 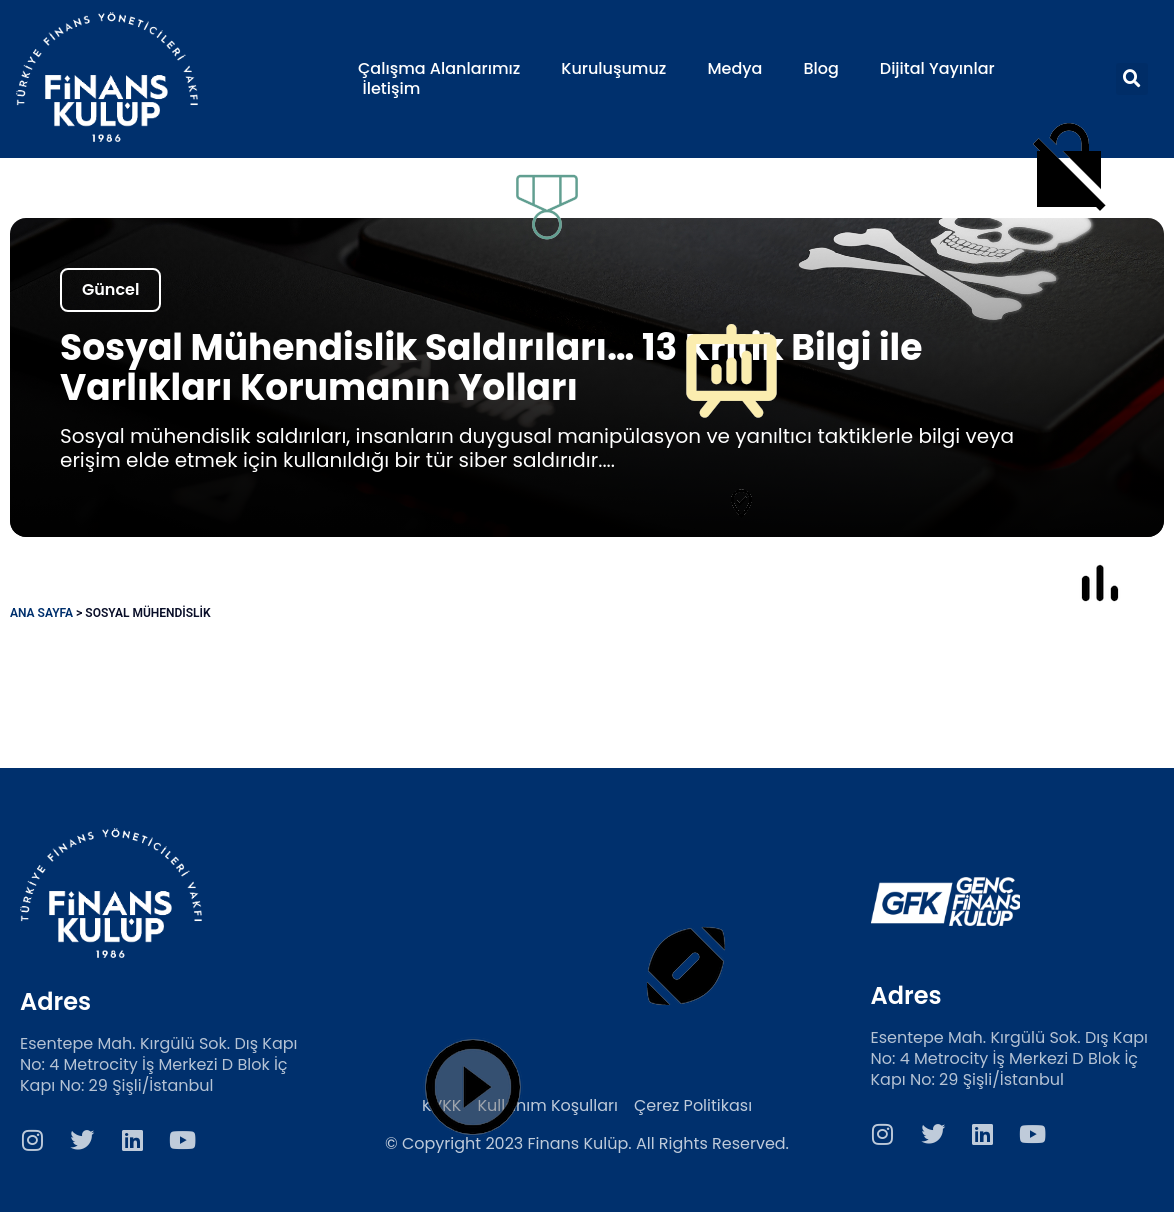 I want to click on confirm or select a location, so click(x=741, y=503).